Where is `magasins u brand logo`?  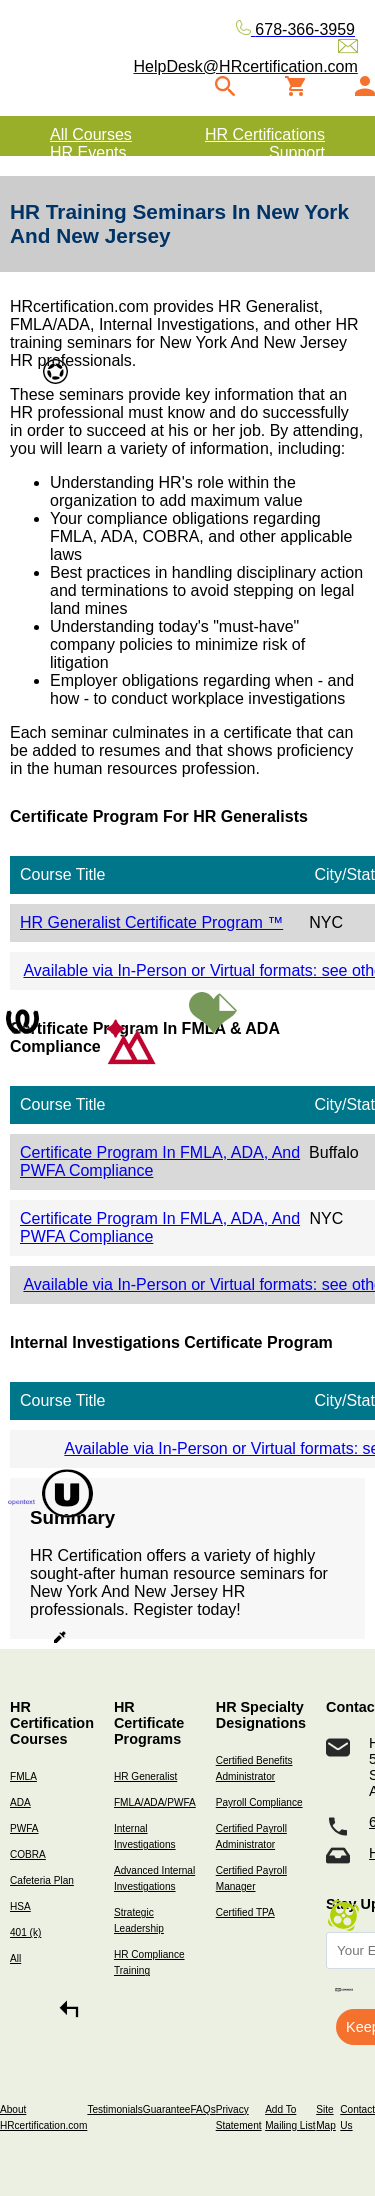
magasins u brand logo is located at coordinates (67, 1493).